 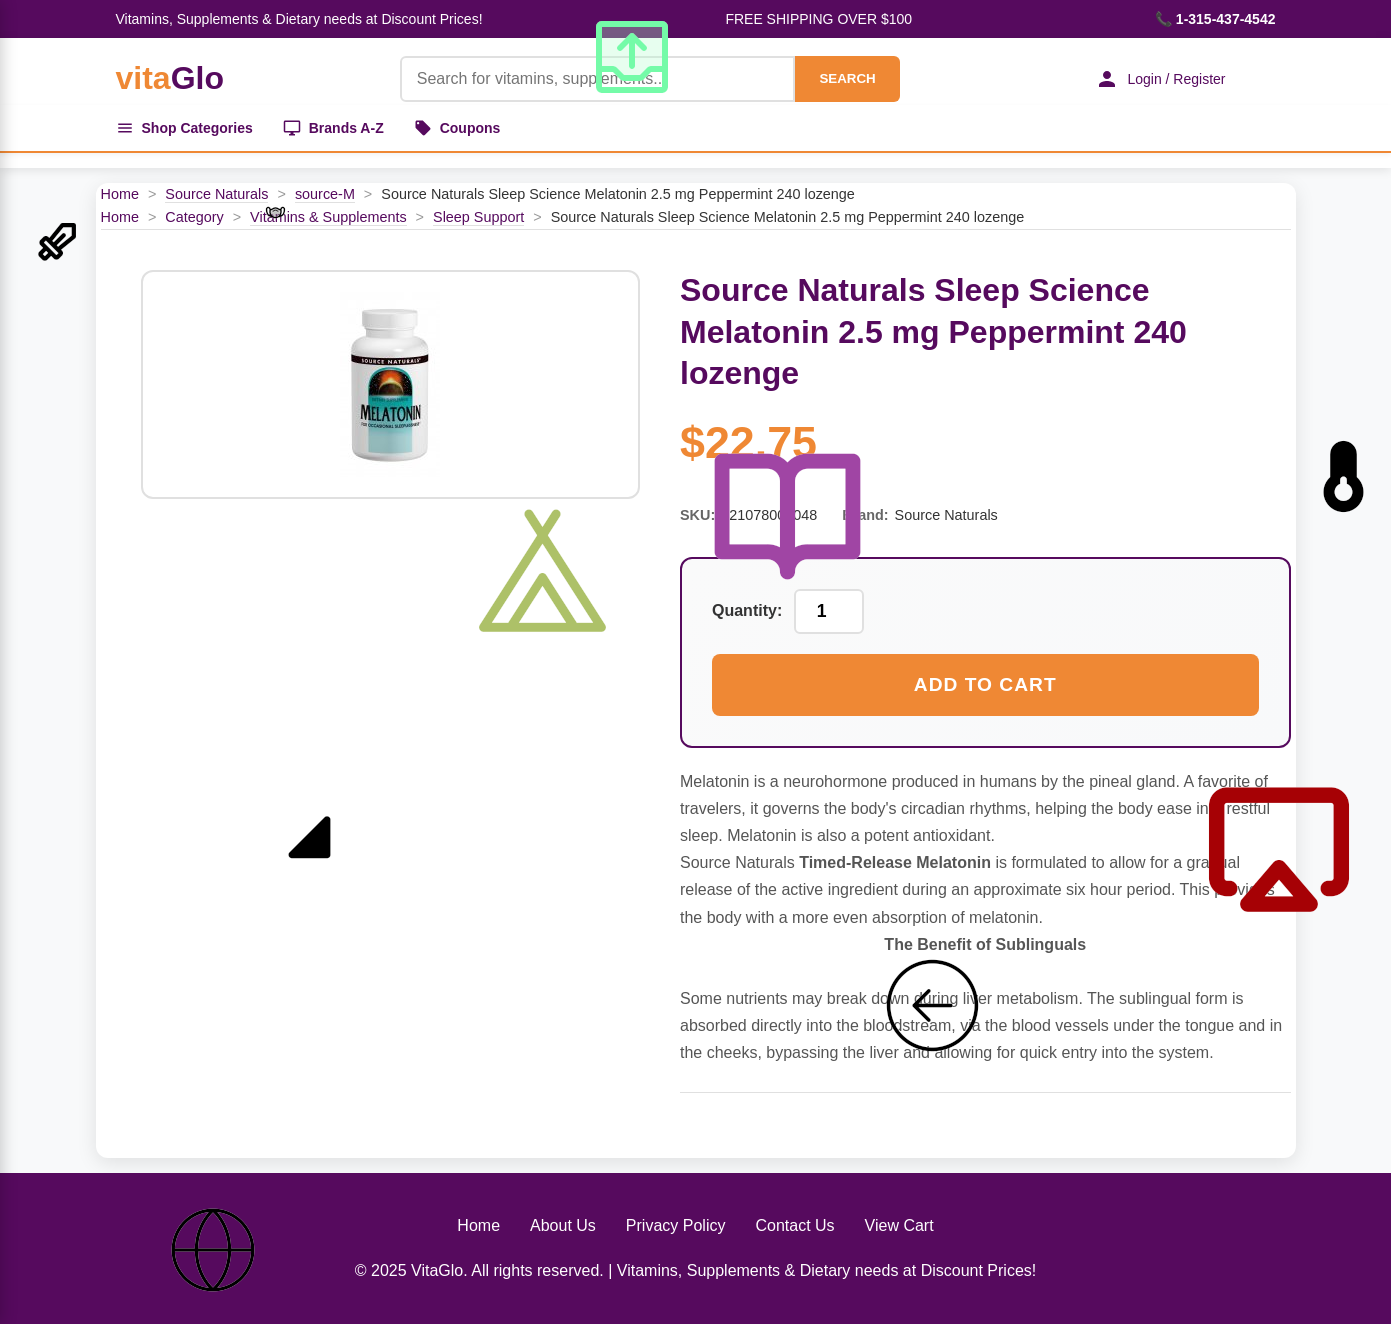 I want to click on indicates full cellular signal strength, so click(x=313, y=839).